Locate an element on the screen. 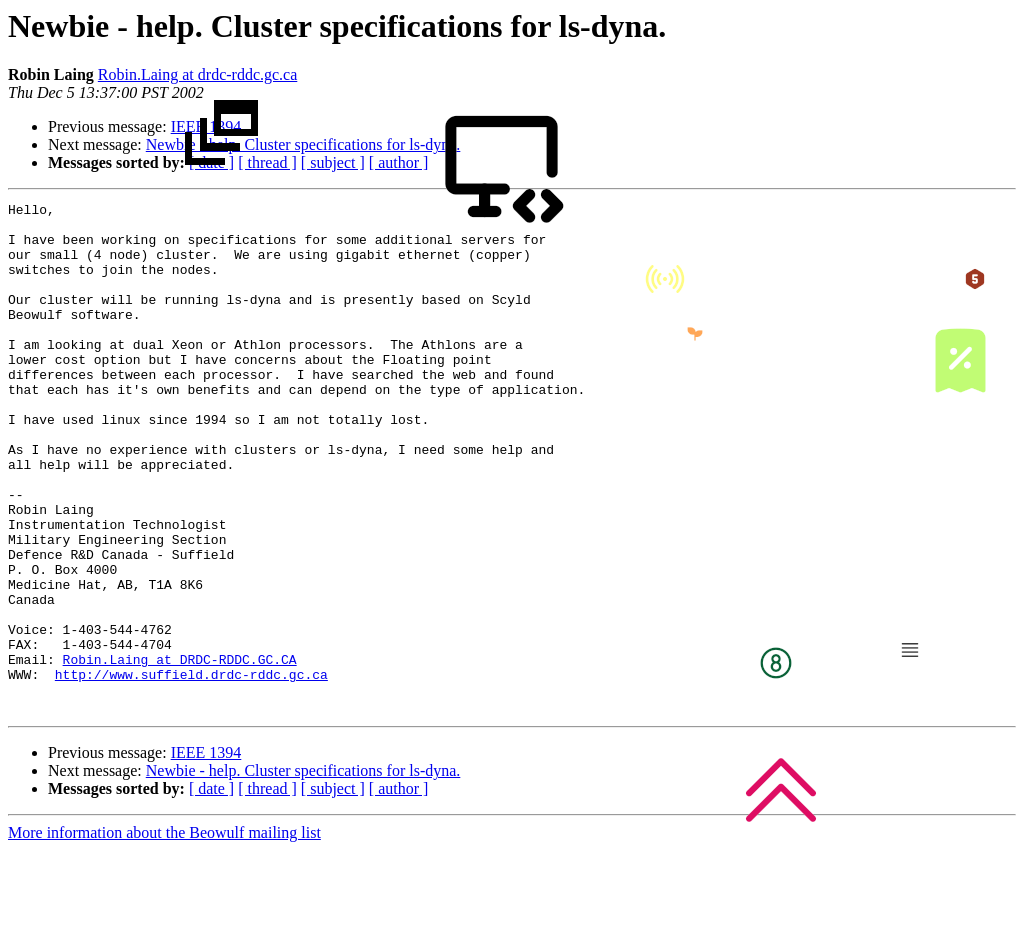  step 5 in a multi-step process is located at coordinates (975, 279).